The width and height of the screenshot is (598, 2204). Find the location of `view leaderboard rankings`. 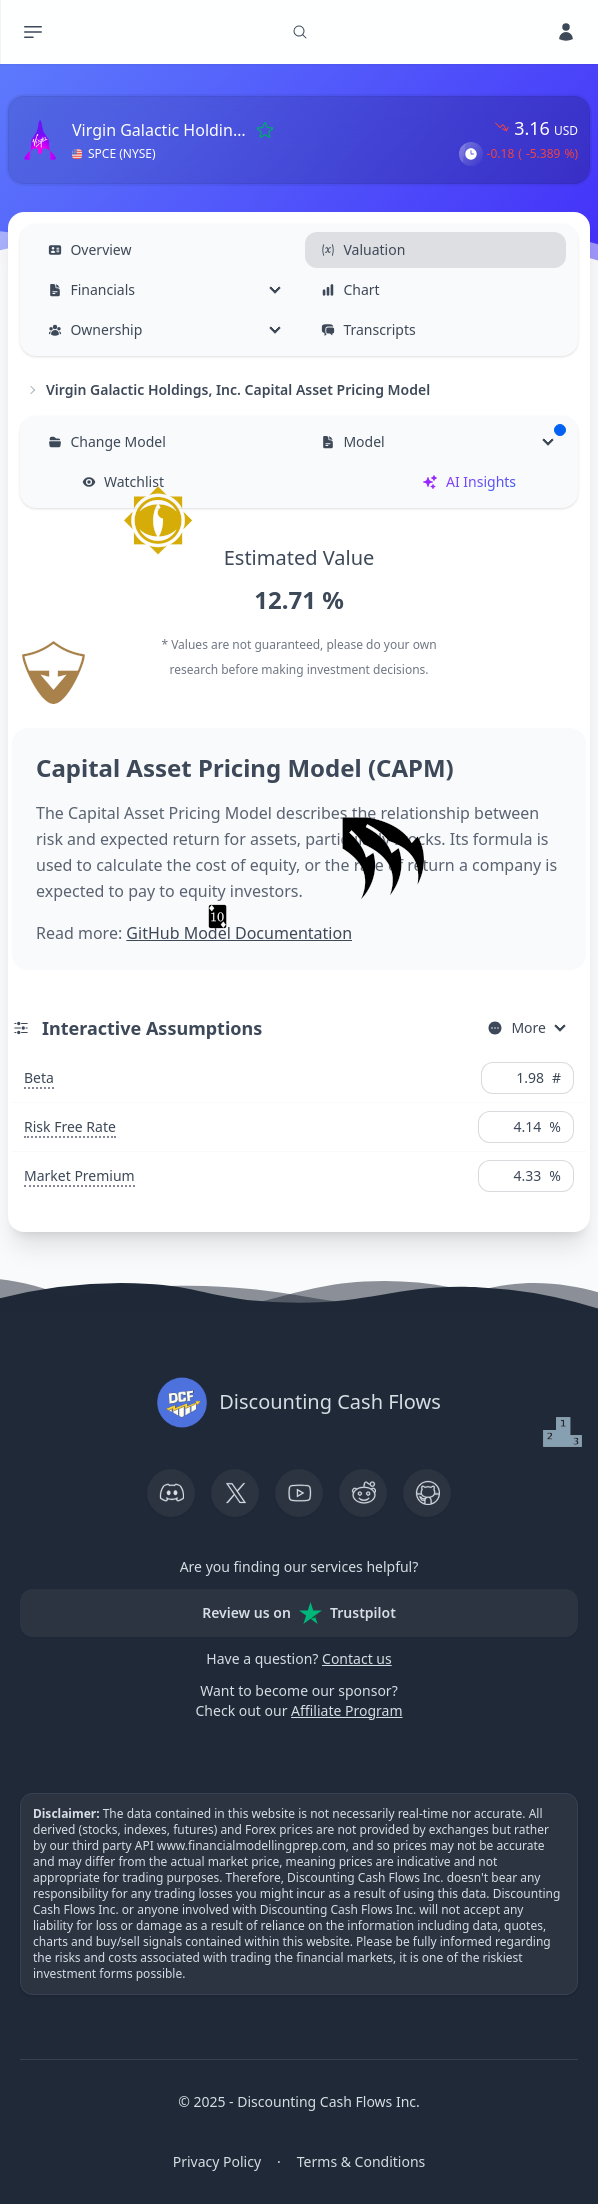

view leaderboard rankings is located at coordinates (562, 1427).